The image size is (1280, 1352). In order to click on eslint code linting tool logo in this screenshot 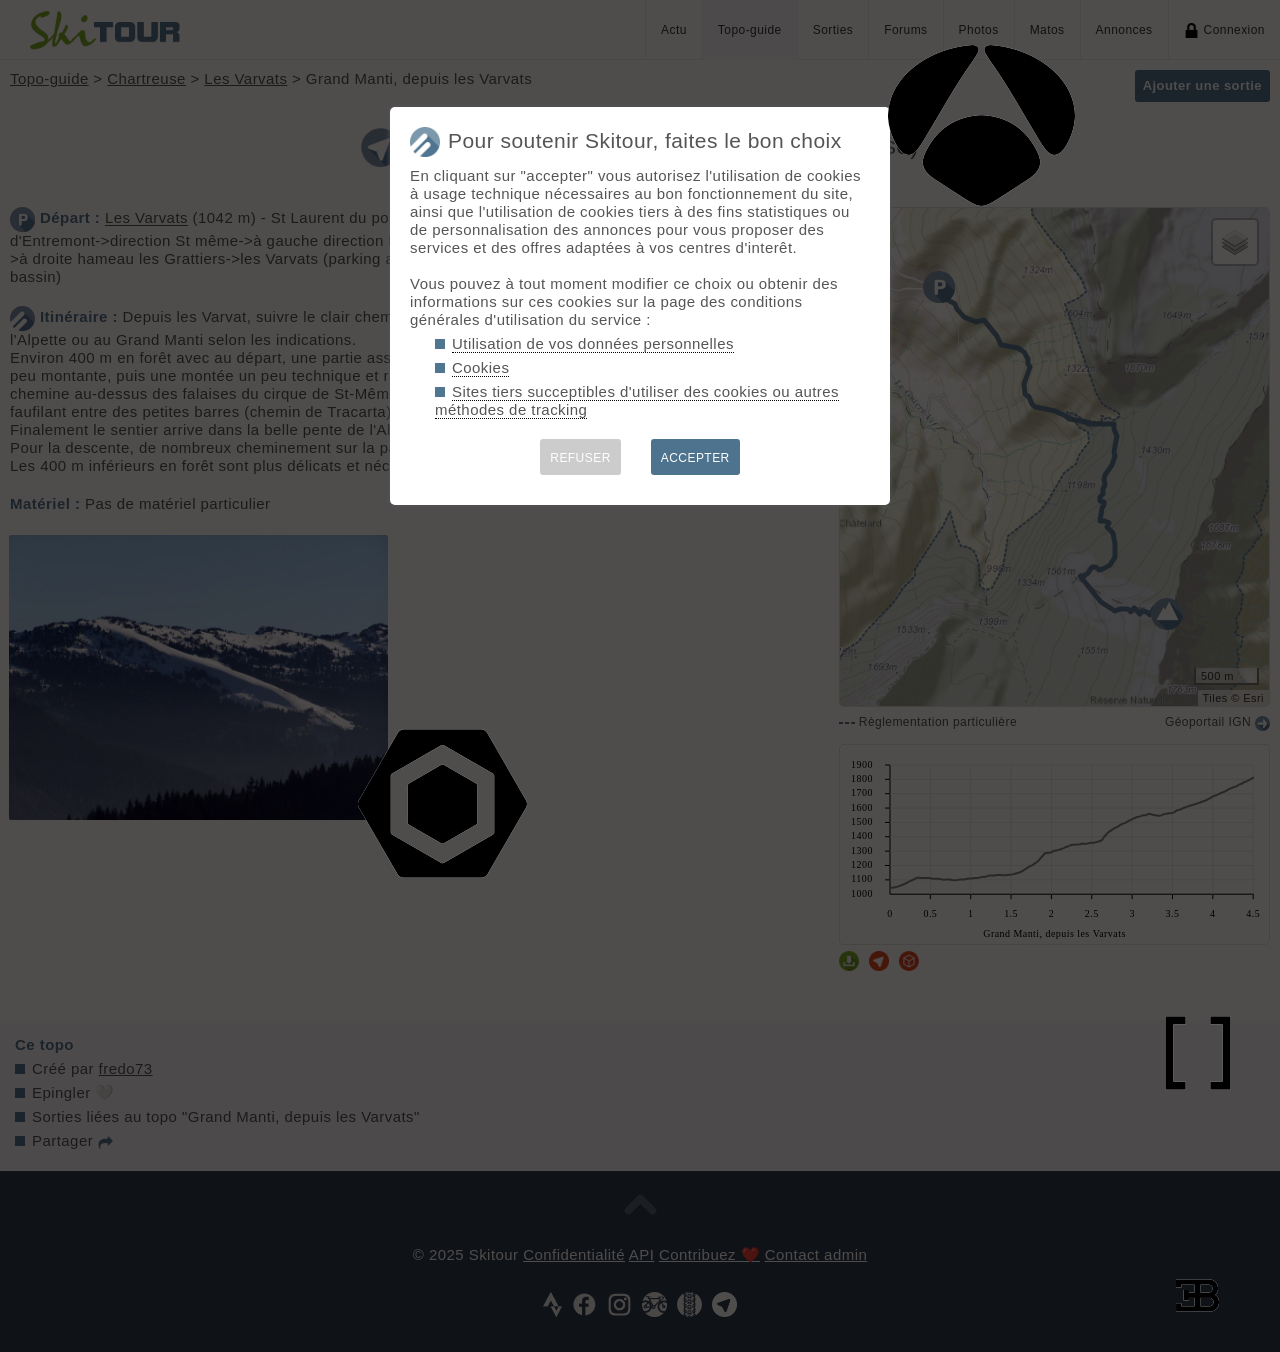, I will do `click(442, 803)`.